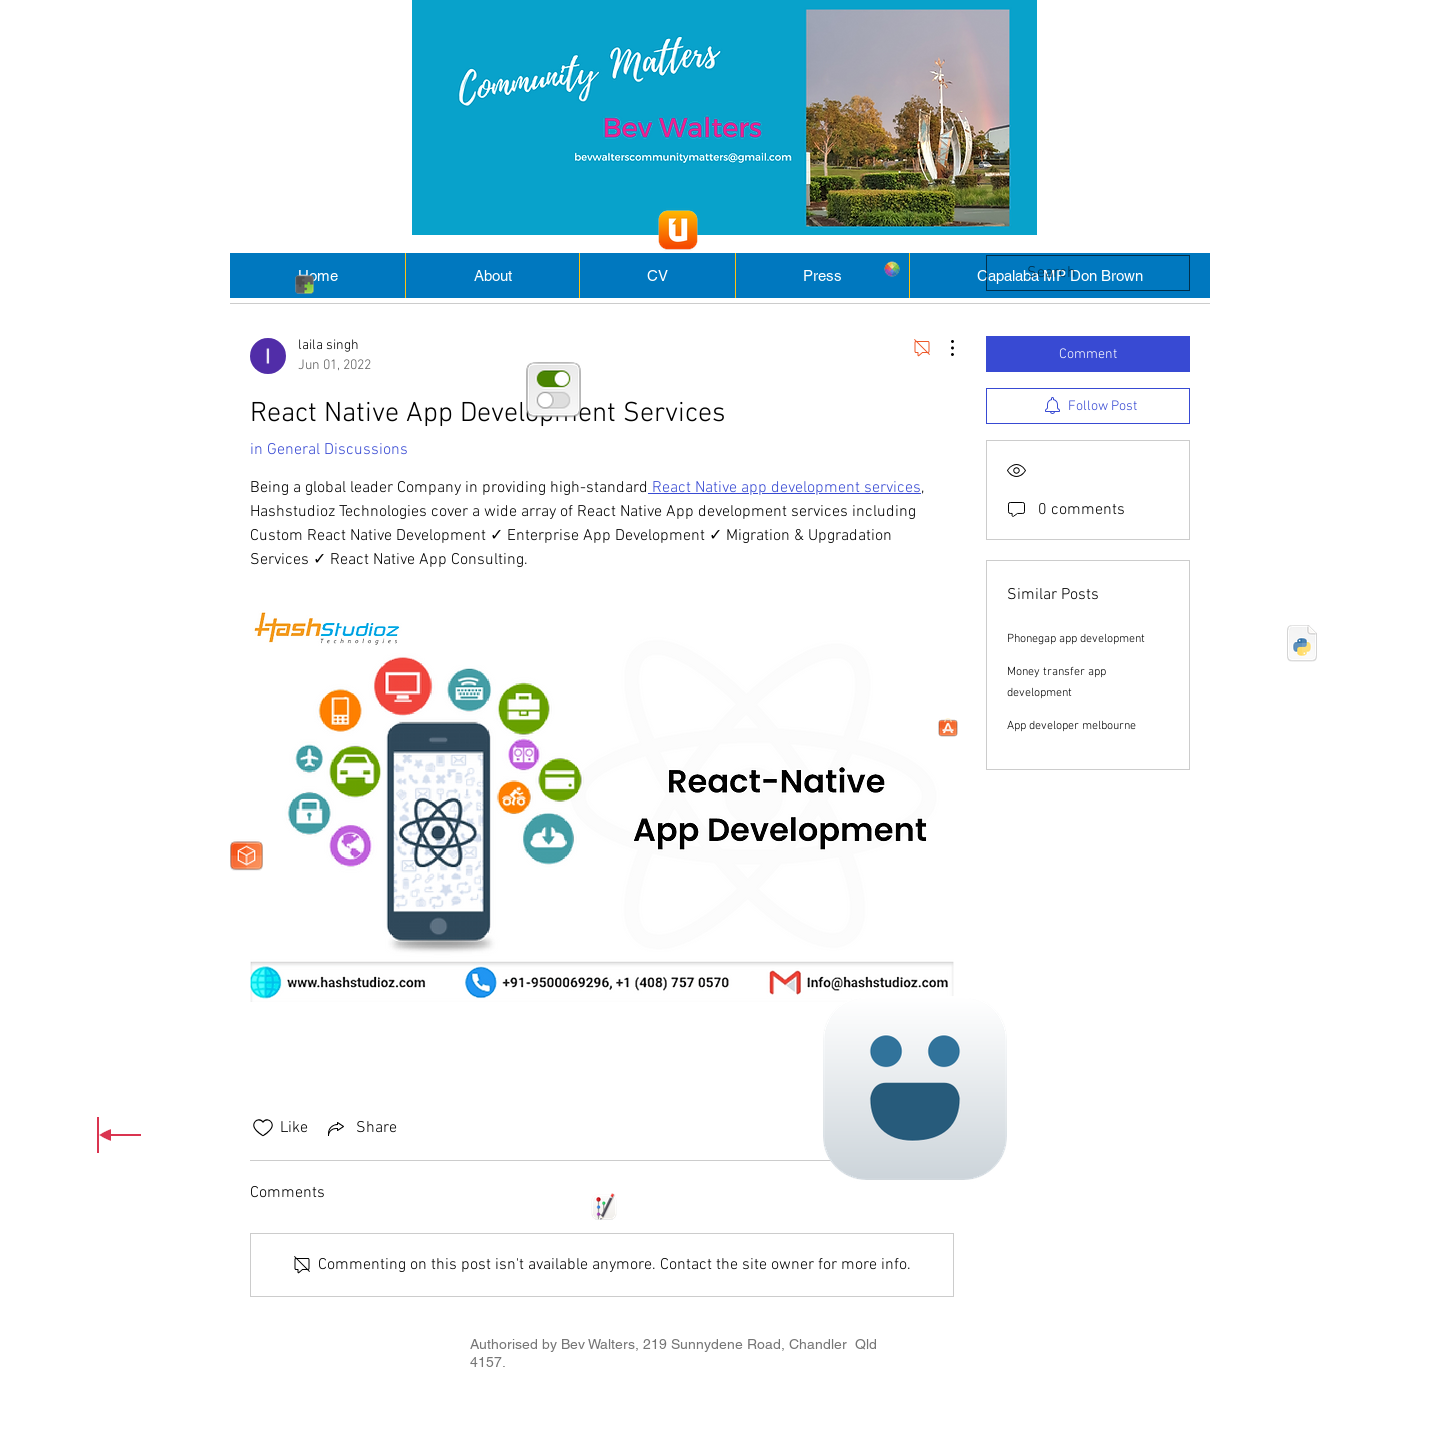 This screenshot has width=1440, height=1436. Describe the element at coordinates (948, 728) in the screenshot. I see `open the software center to browse and install applications` at that location.